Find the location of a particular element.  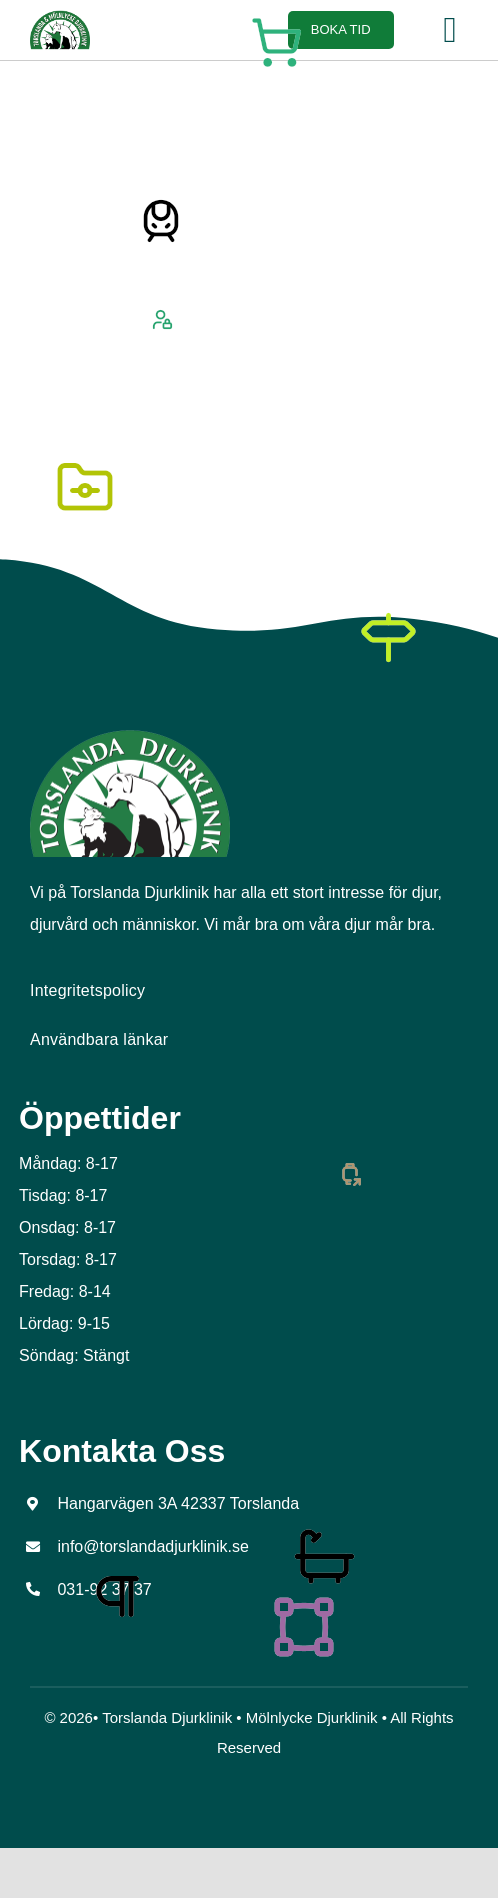

view train or rail transit options is located at coordinates (161, 221).